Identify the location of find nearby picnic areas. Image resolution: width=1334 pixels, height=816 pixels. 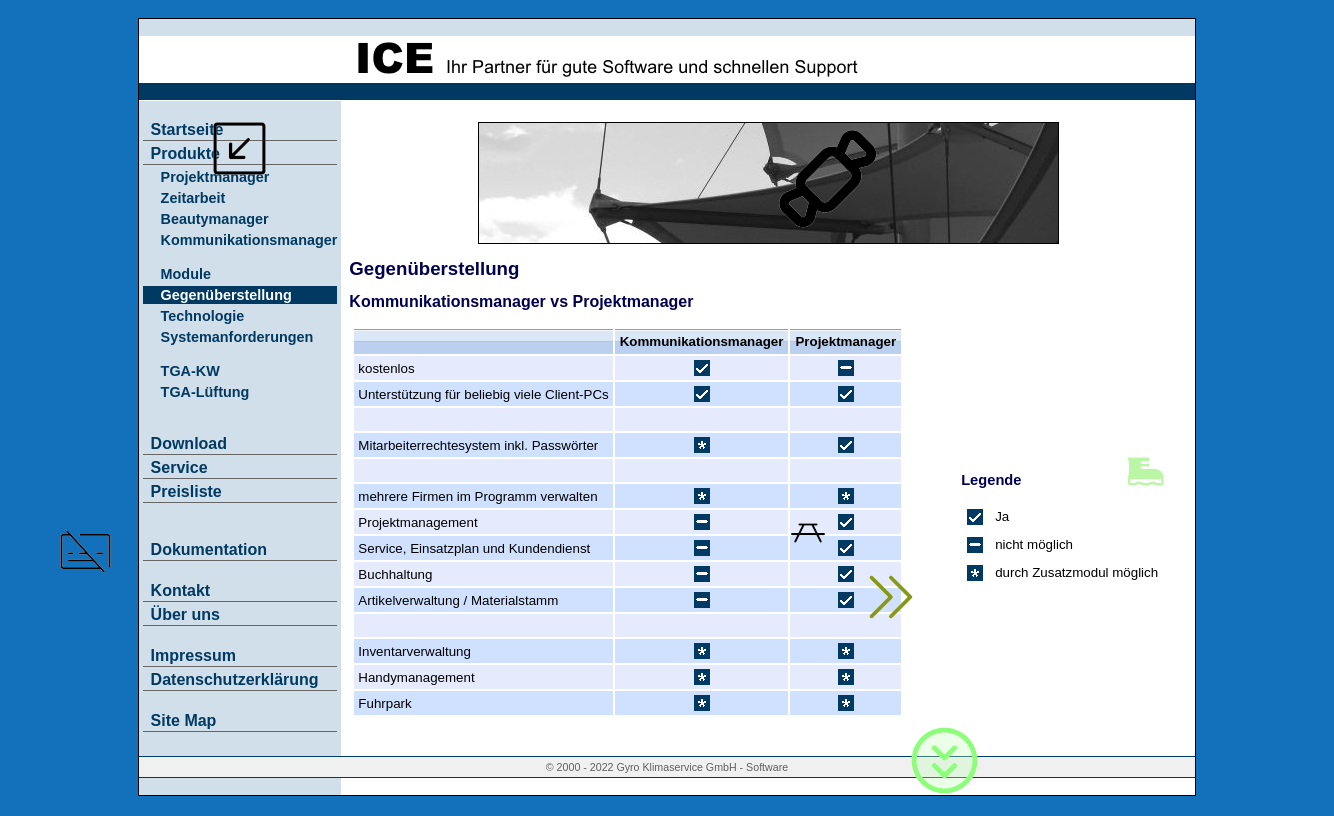
(808, 533).